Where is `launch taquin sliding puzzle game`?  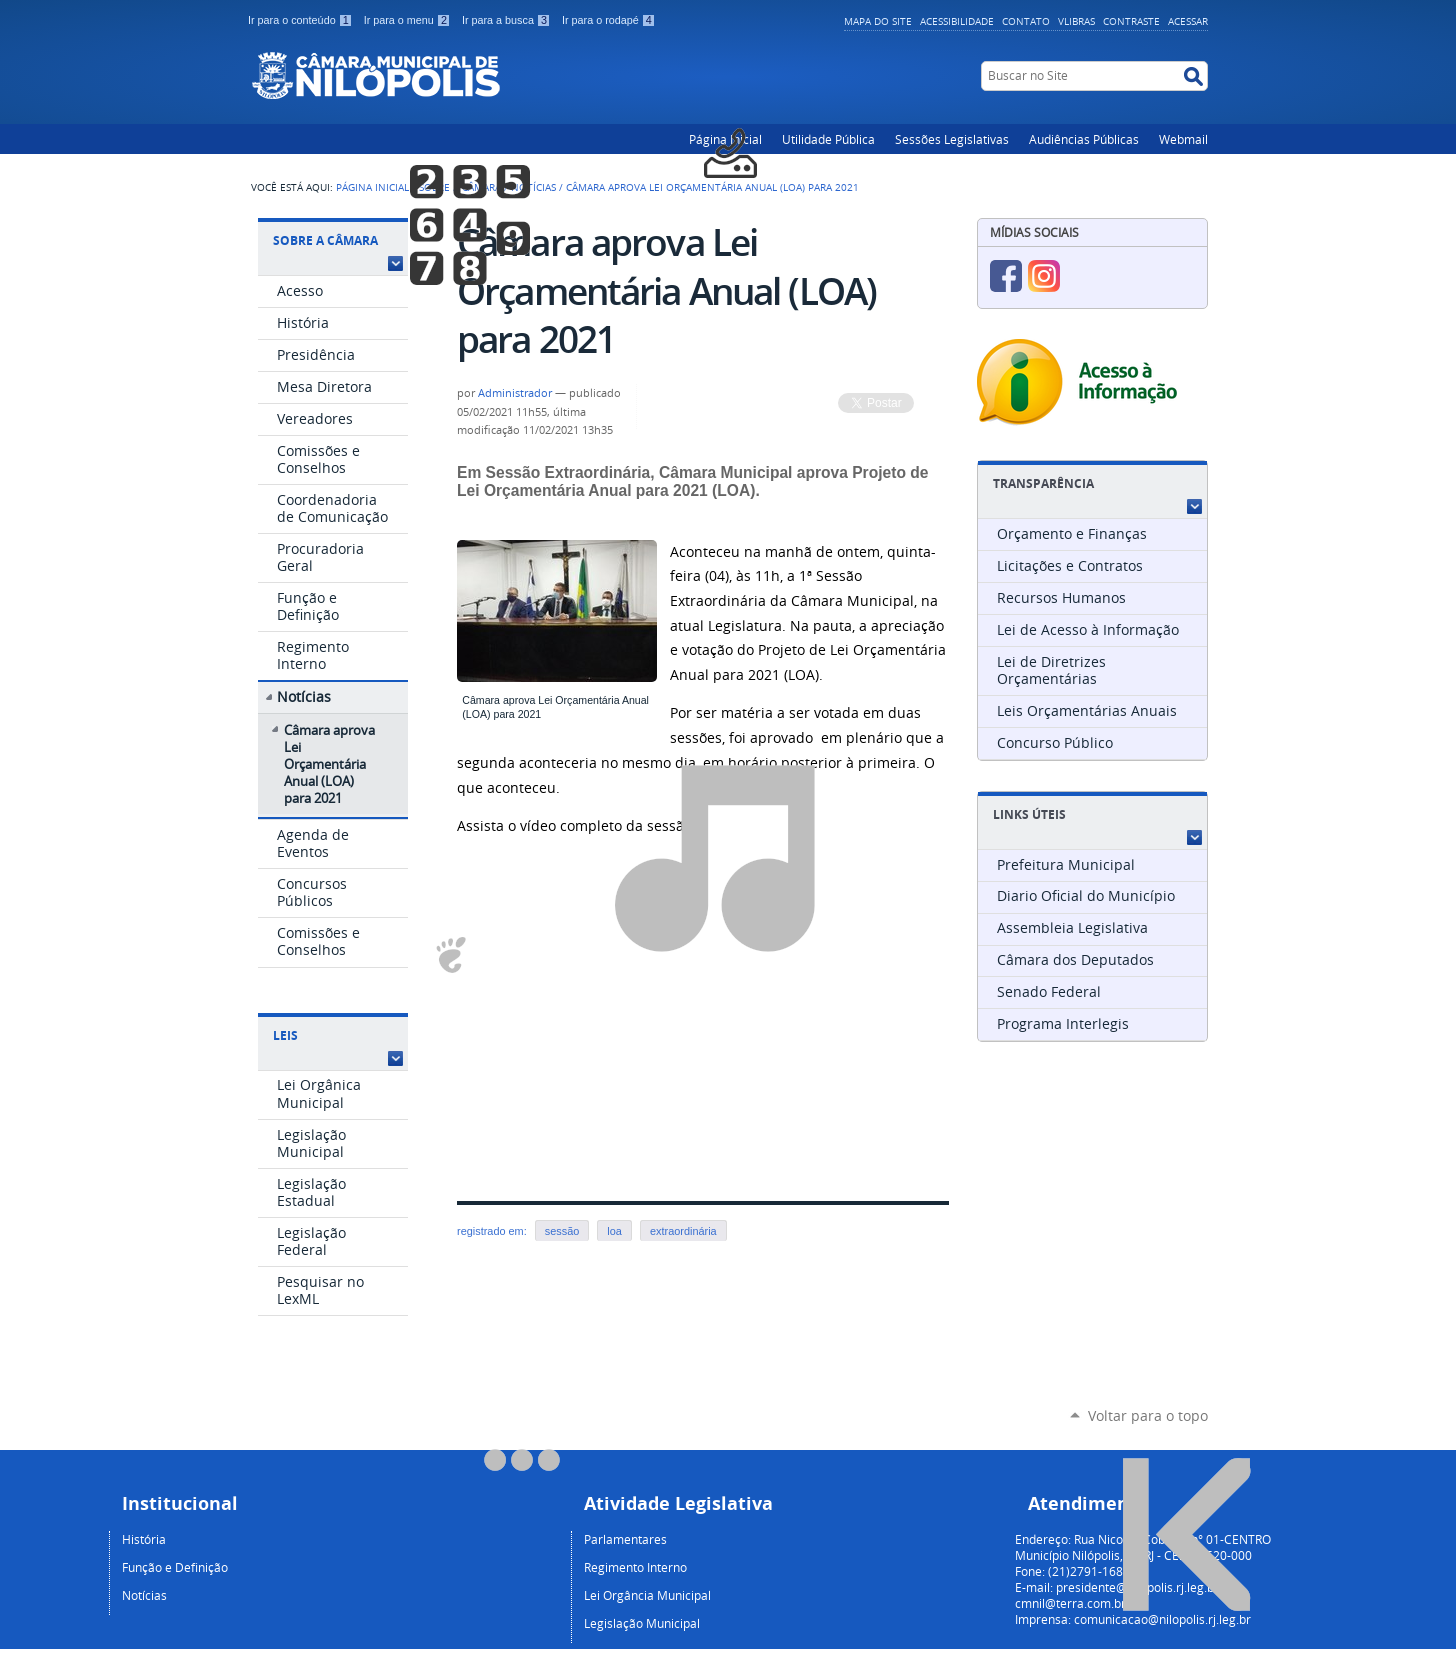 launch taquin sliding puzzle game is located at coordinates (470, 225).